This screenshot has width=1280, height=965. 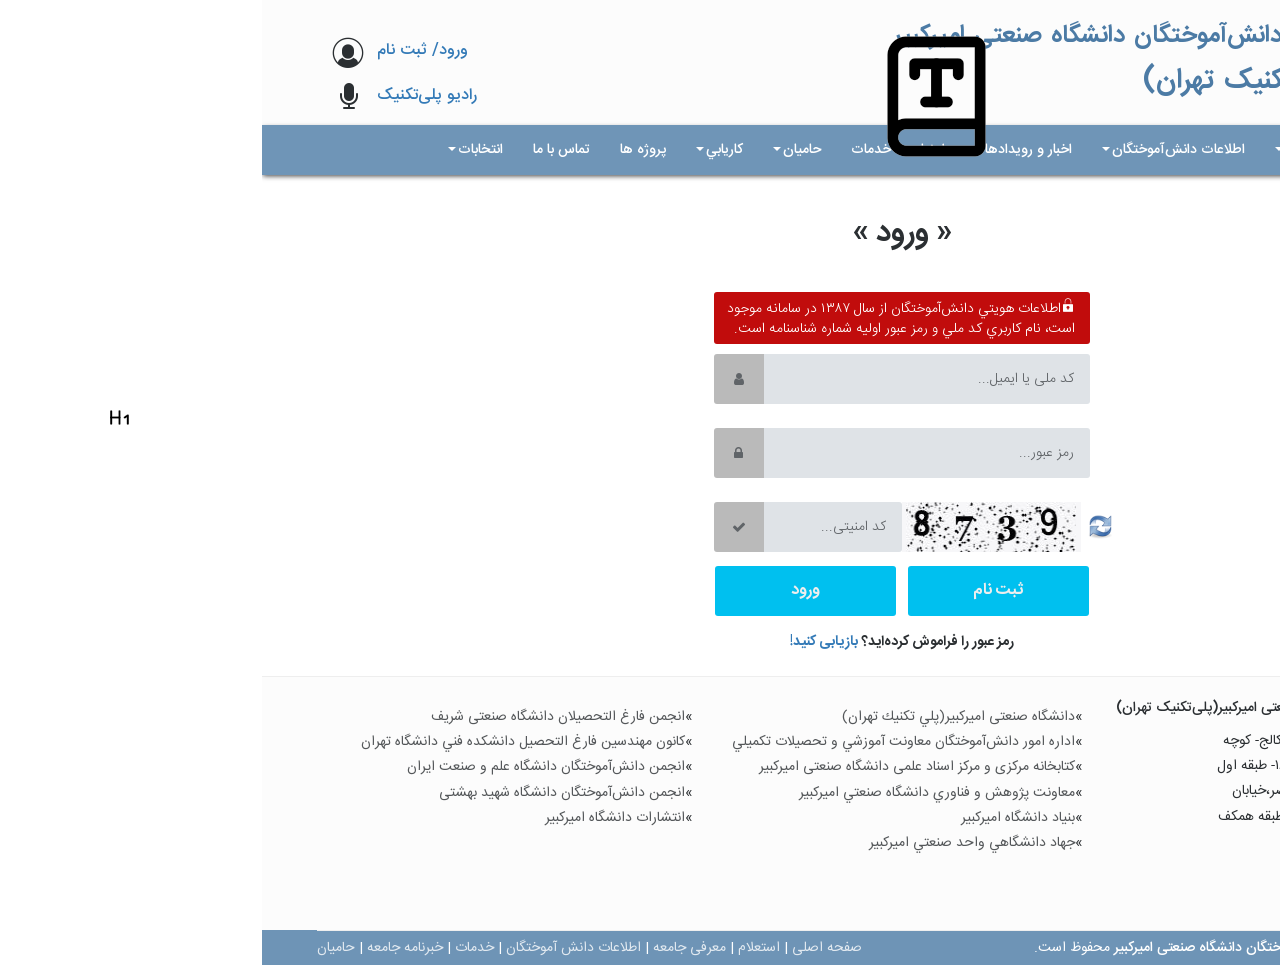 I want to click on format text as a level 1 heading, so click(x=119, y=417).